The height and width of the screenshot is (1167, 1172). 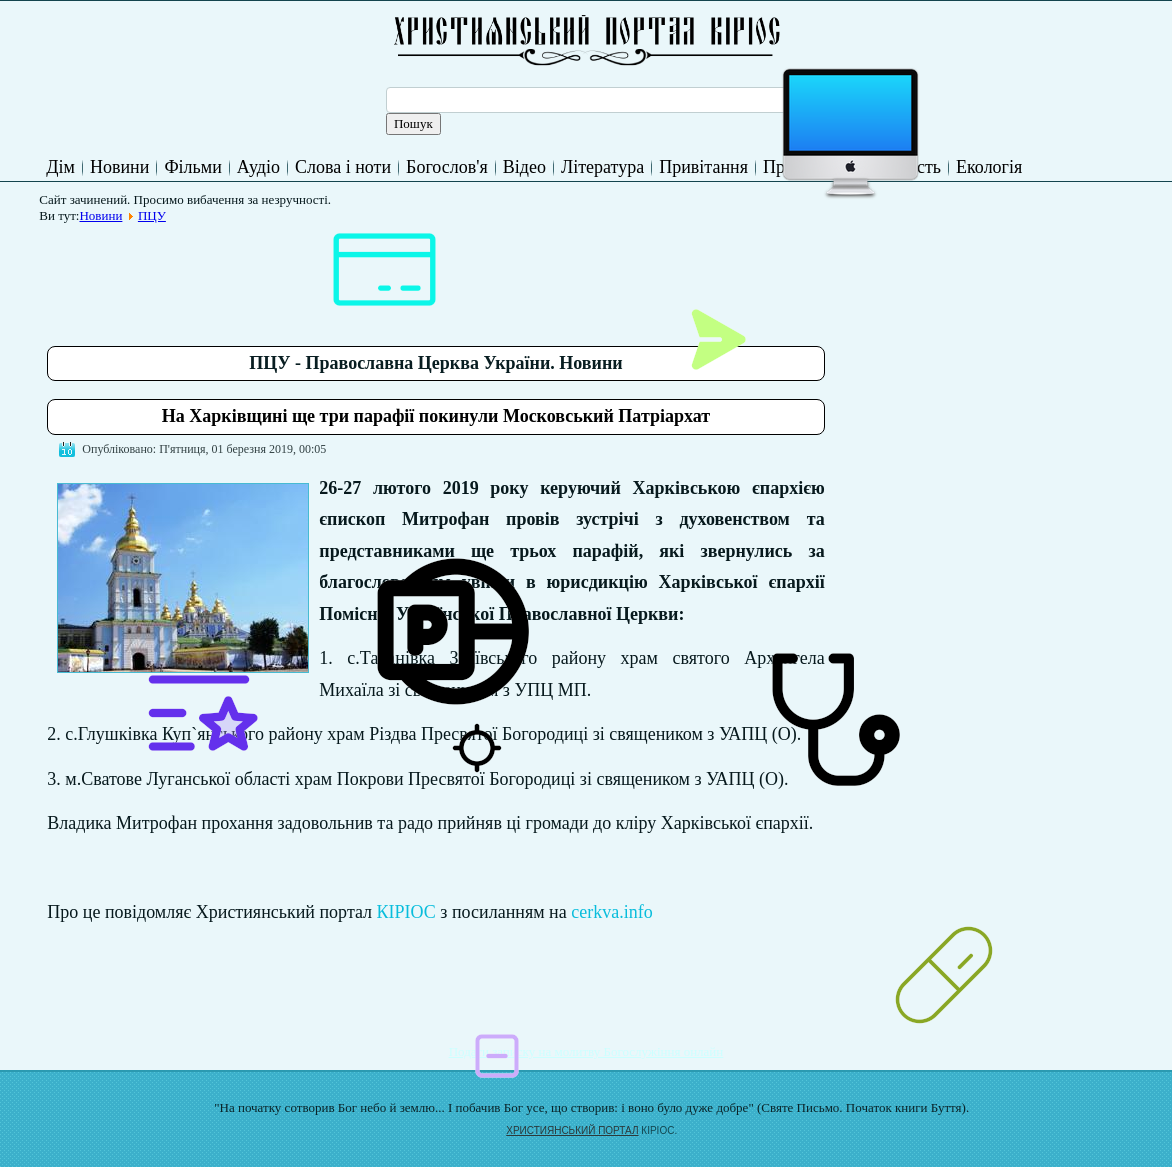 I want to click on view your favorites list, so click(x=199, y=713).